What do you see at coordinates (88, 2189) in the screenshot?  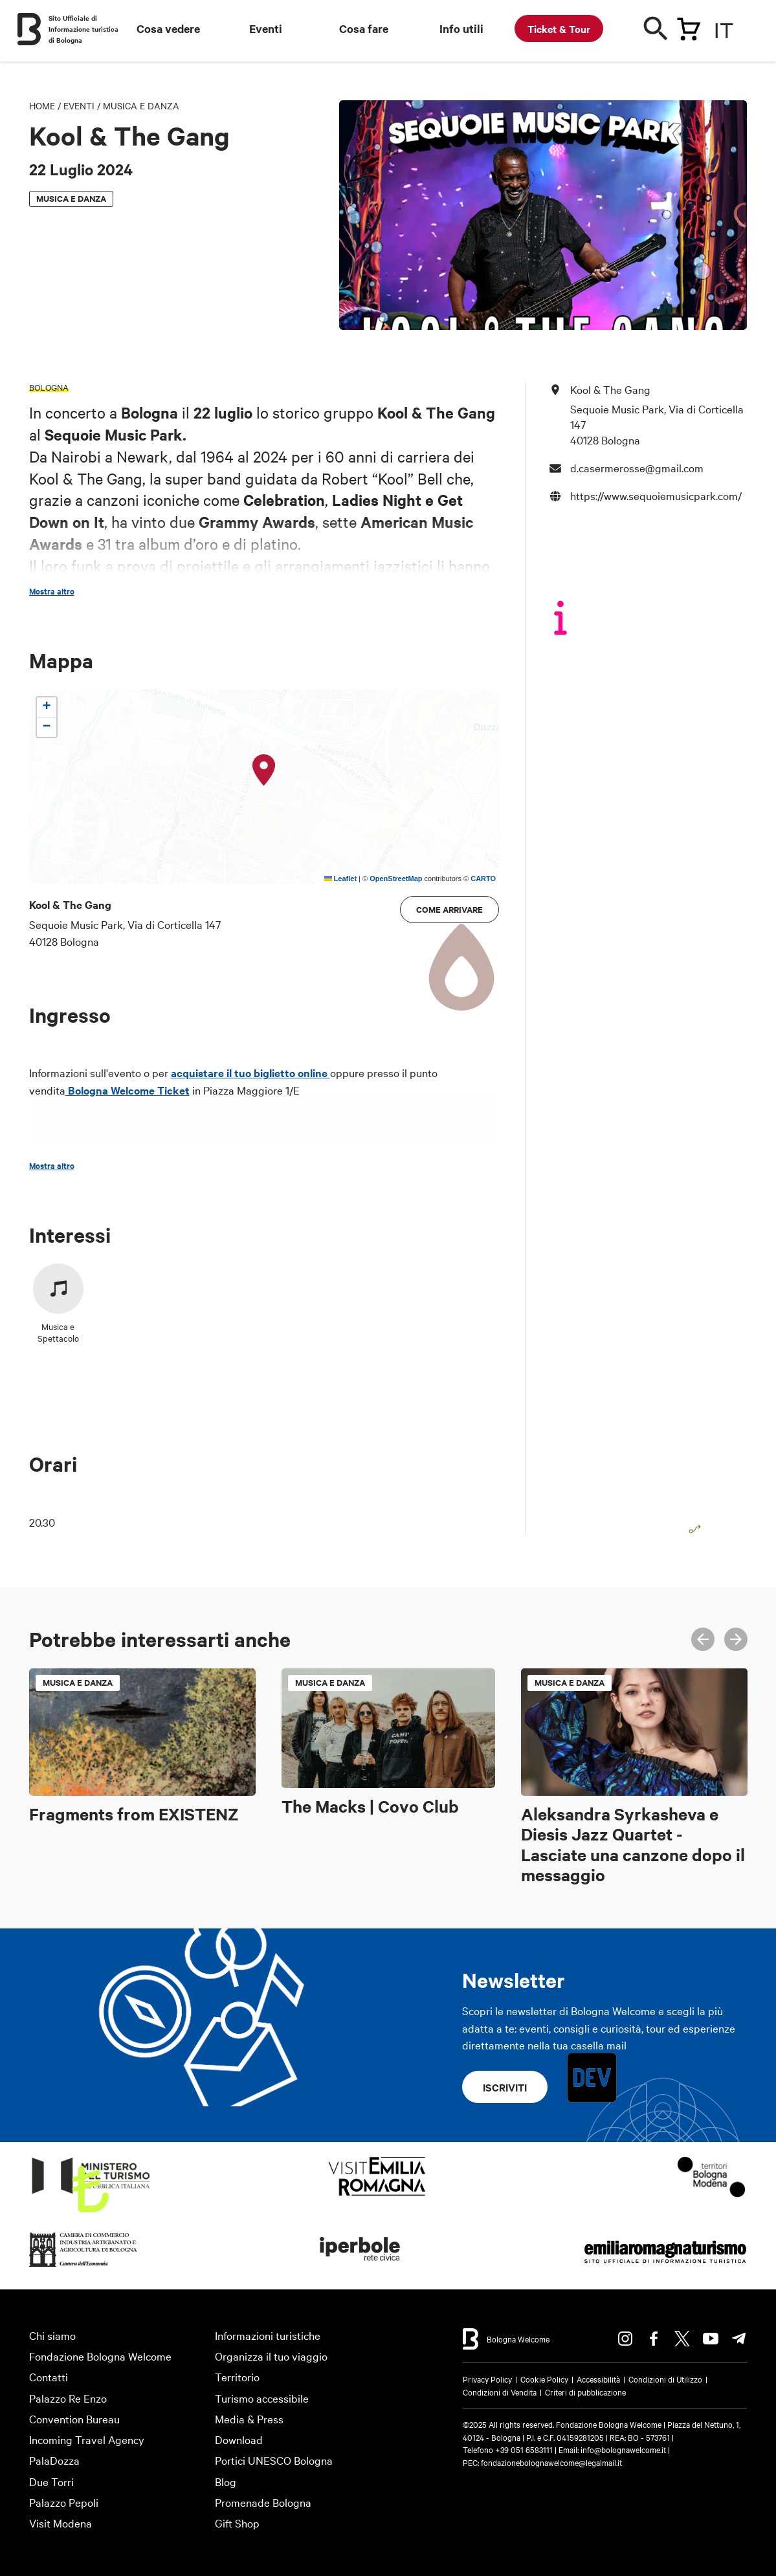 I see `indicates Turkish lira currency` at bounding box center [88, 2189].